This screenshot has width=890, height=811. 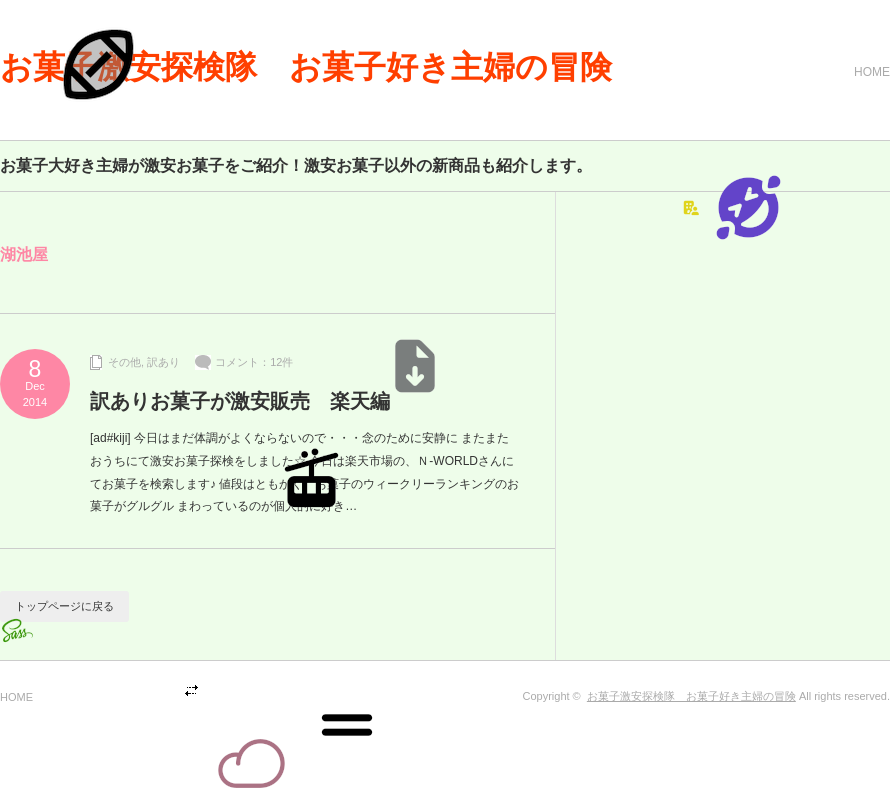 I want to click on Sass CSS preprocessor logo, so click(x=17, y=630).